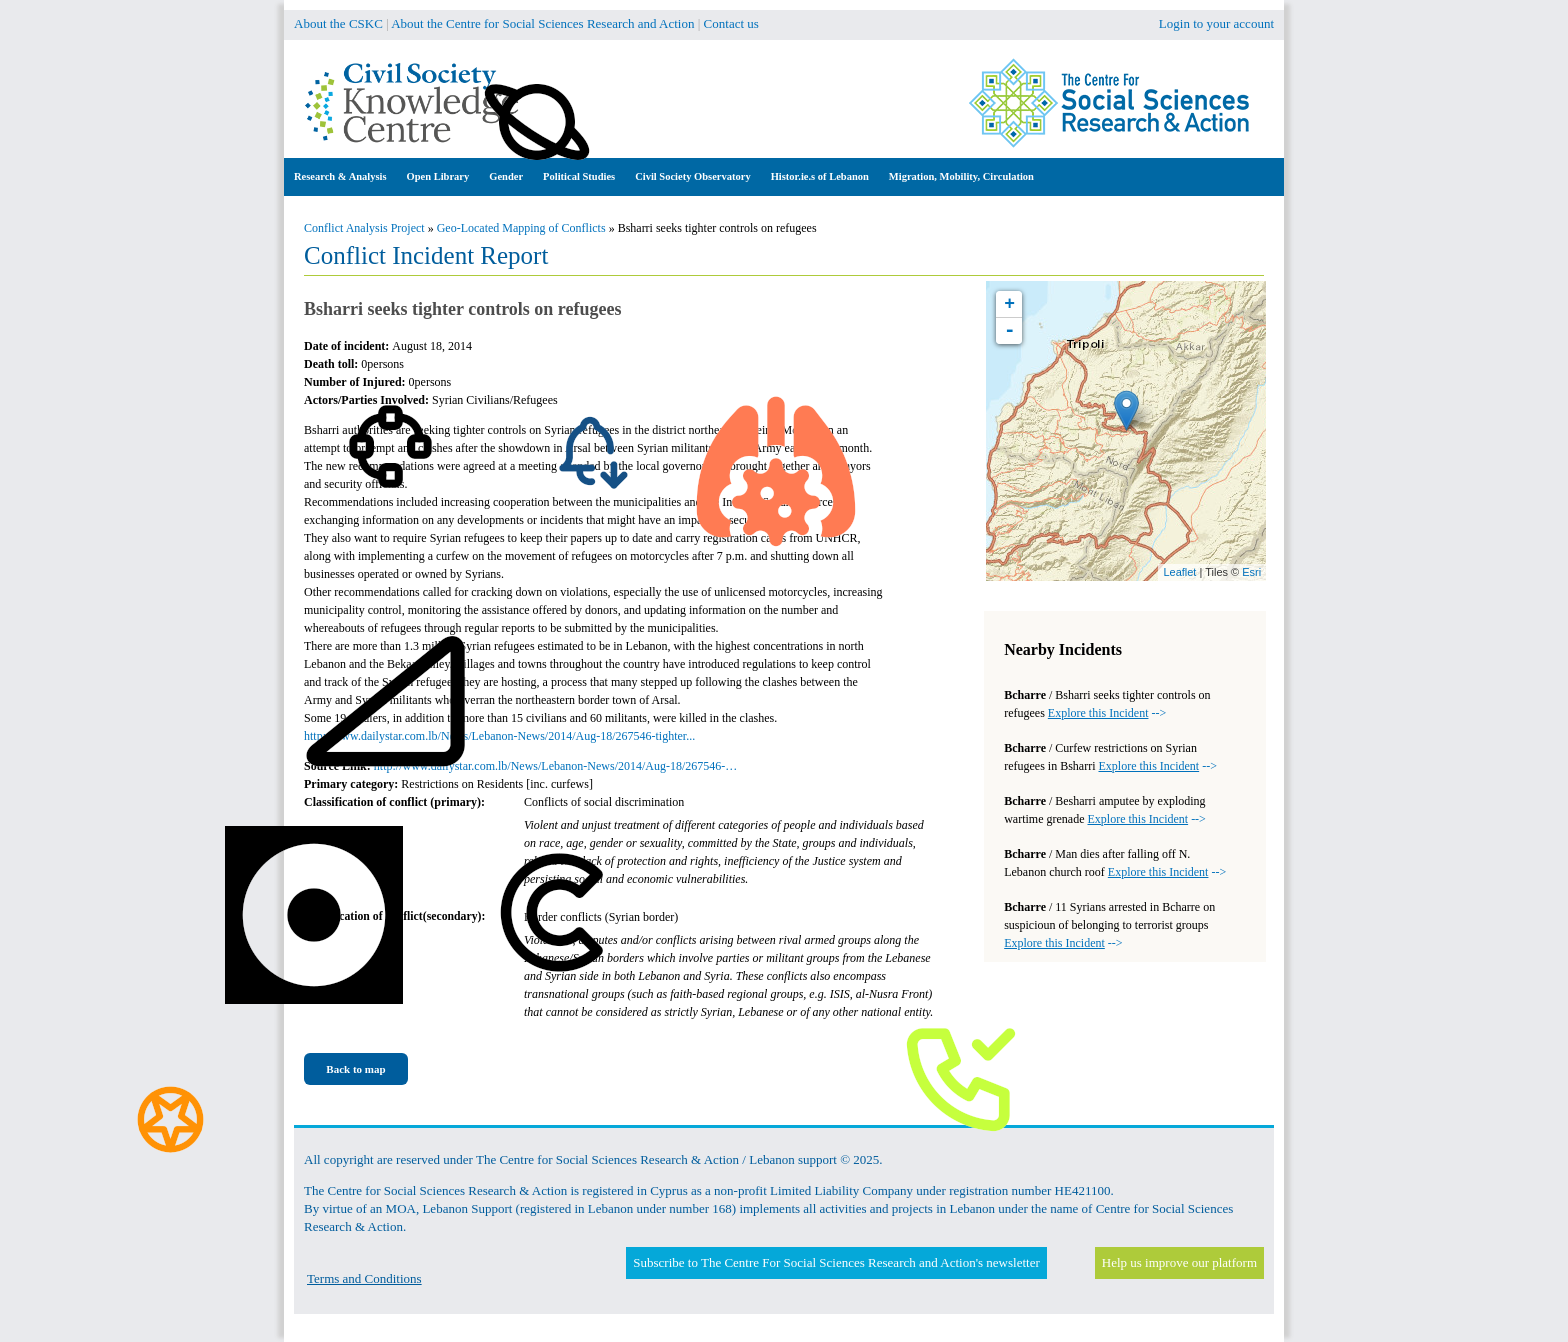 This screenshot has width=1568, height=1342. Describe the element at coordinates (590, 451) in the screenshot. I see `download notifications` at that location.